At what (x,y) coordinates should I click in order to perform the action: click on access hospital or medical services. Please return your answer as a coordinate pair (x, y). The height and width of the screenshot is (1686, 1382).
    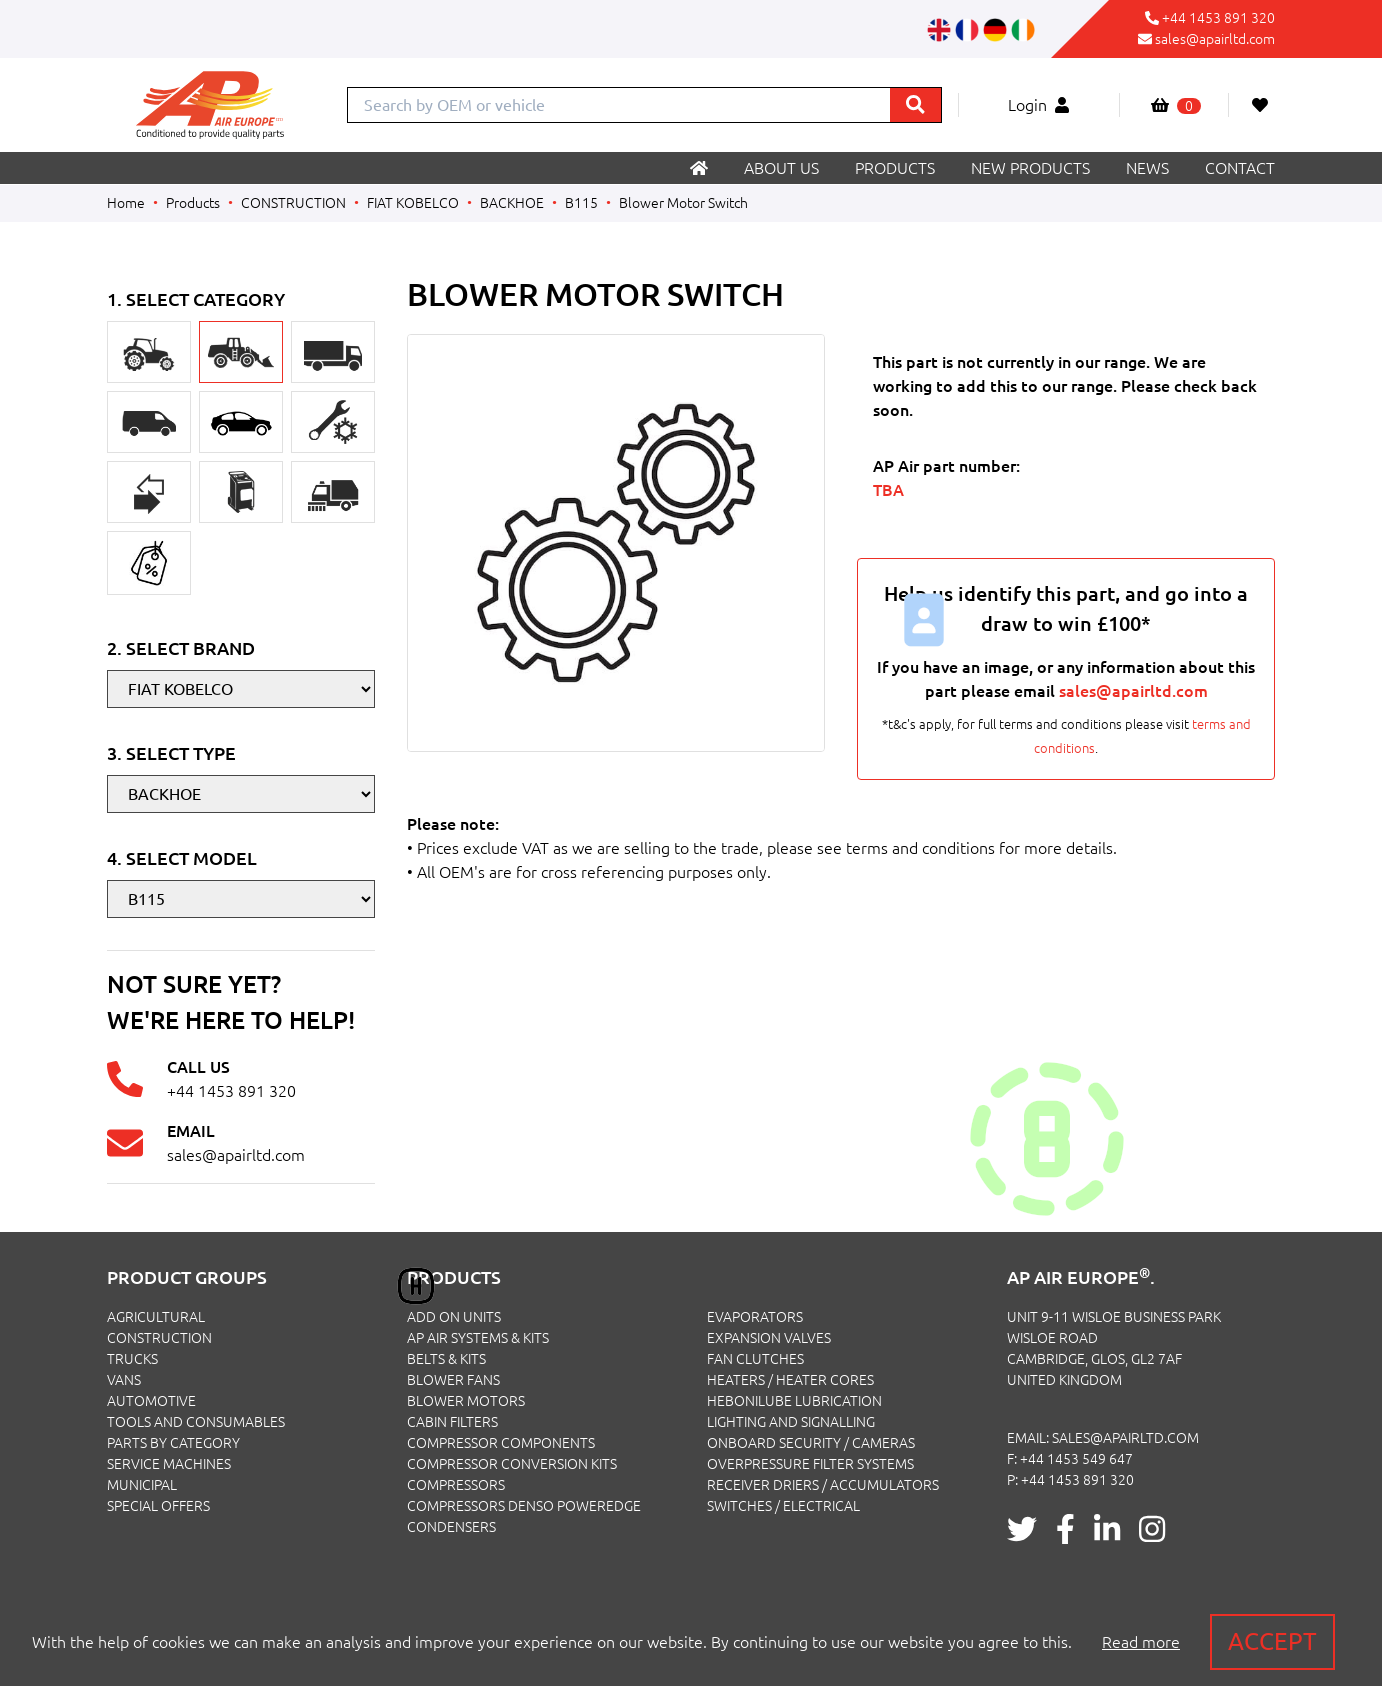
    Looking at the image, I should click on (416, 1286).